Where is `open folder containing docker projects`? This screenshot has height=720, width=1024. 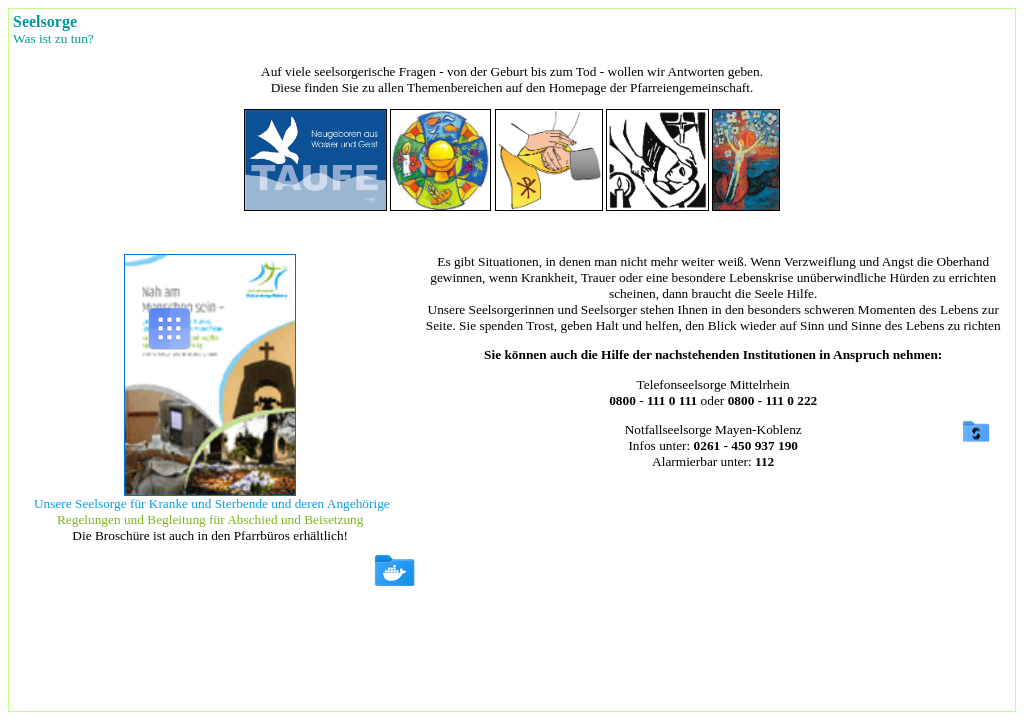
open folder containing docker projects is located at coordinates (394, 571).